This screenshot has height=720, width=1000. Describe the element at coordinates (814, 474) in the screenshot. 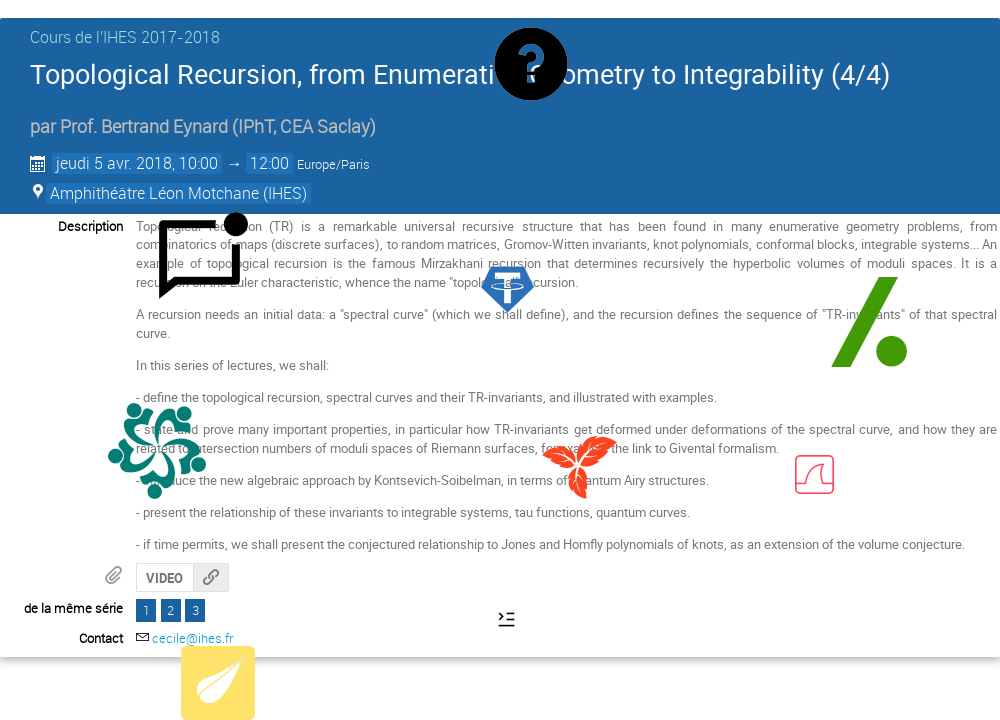

I see `open wireshark network protocol analyzer` at that location.